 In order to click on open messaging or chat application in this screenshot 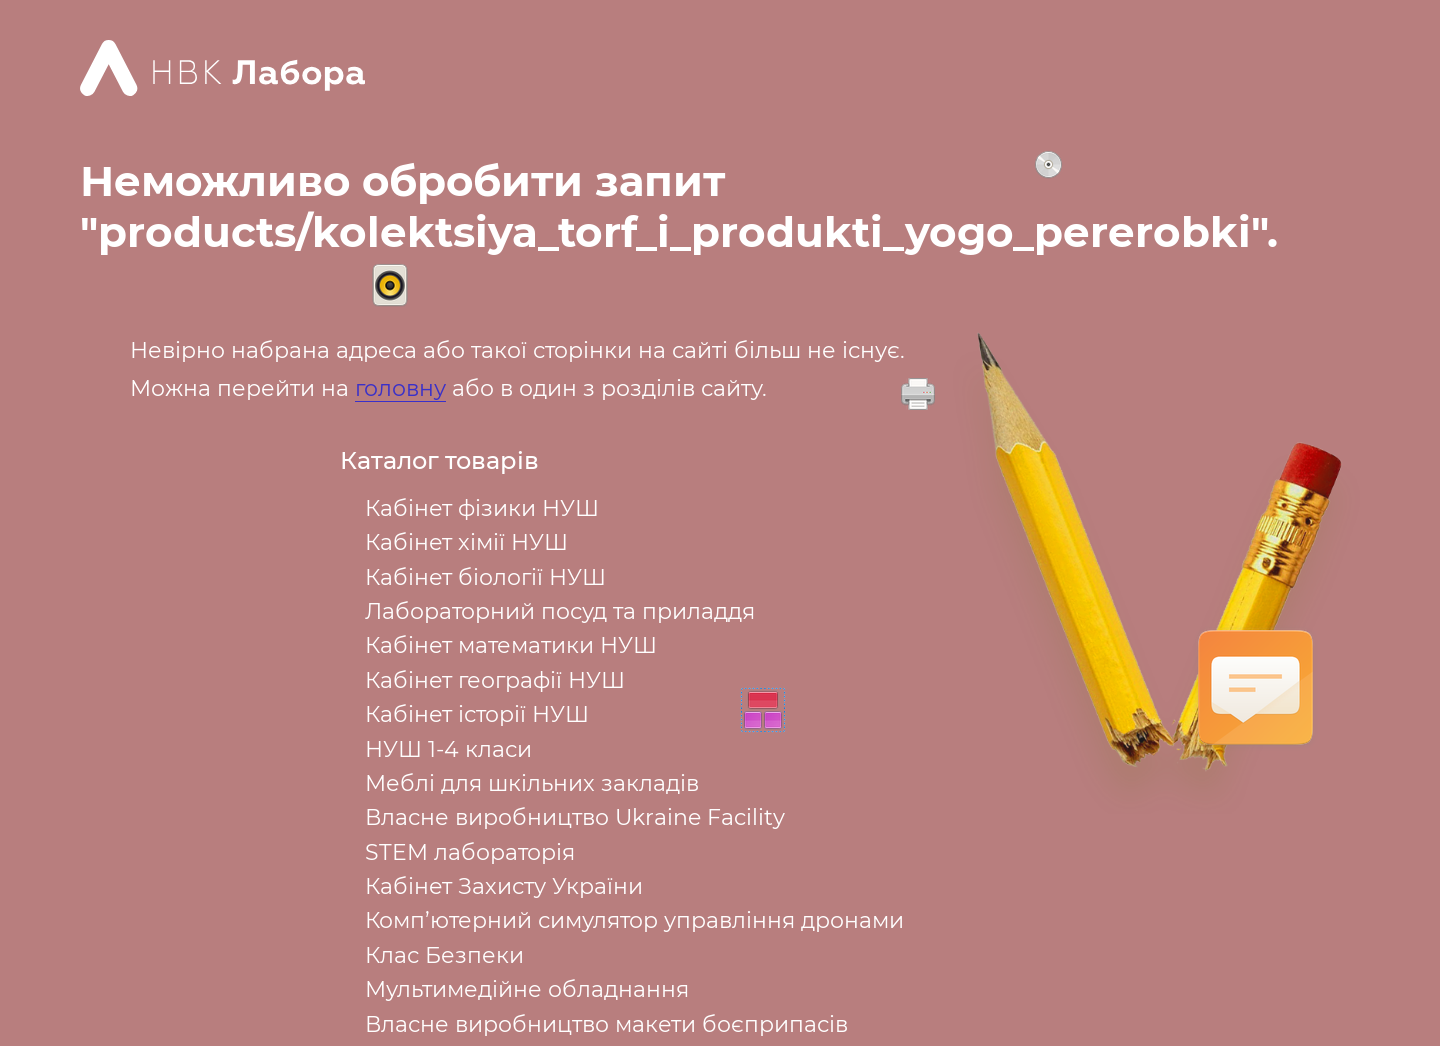, I will do `click(1255, 687)`.